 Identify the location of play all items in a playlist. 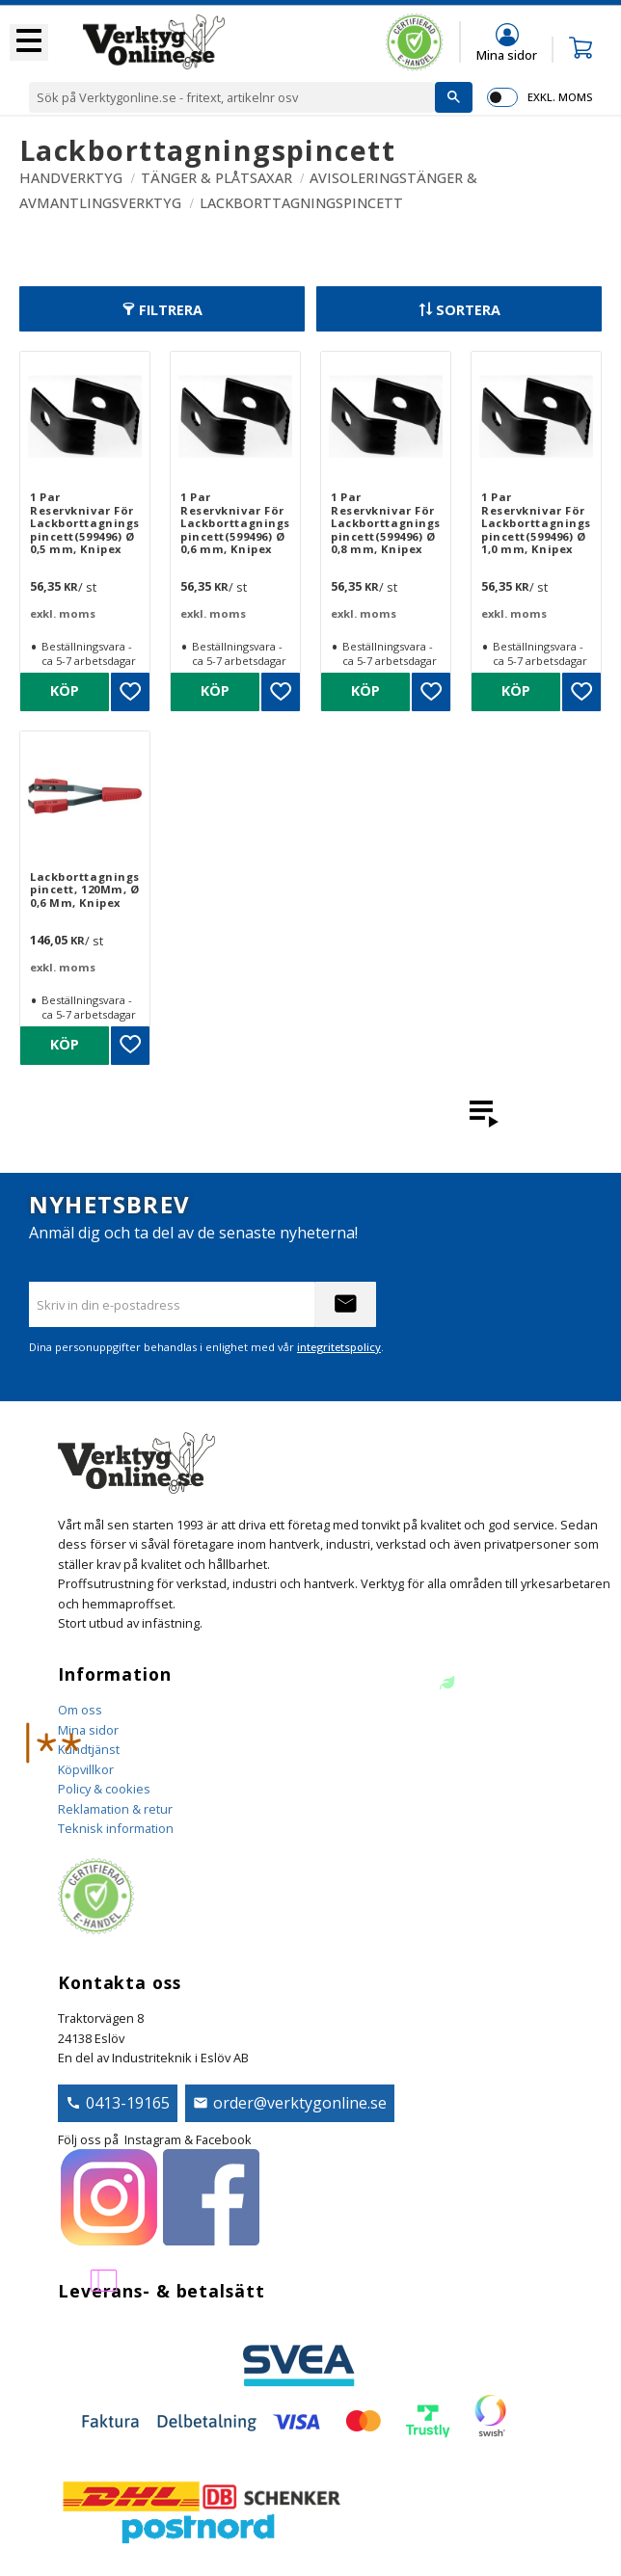
(485, 1112).